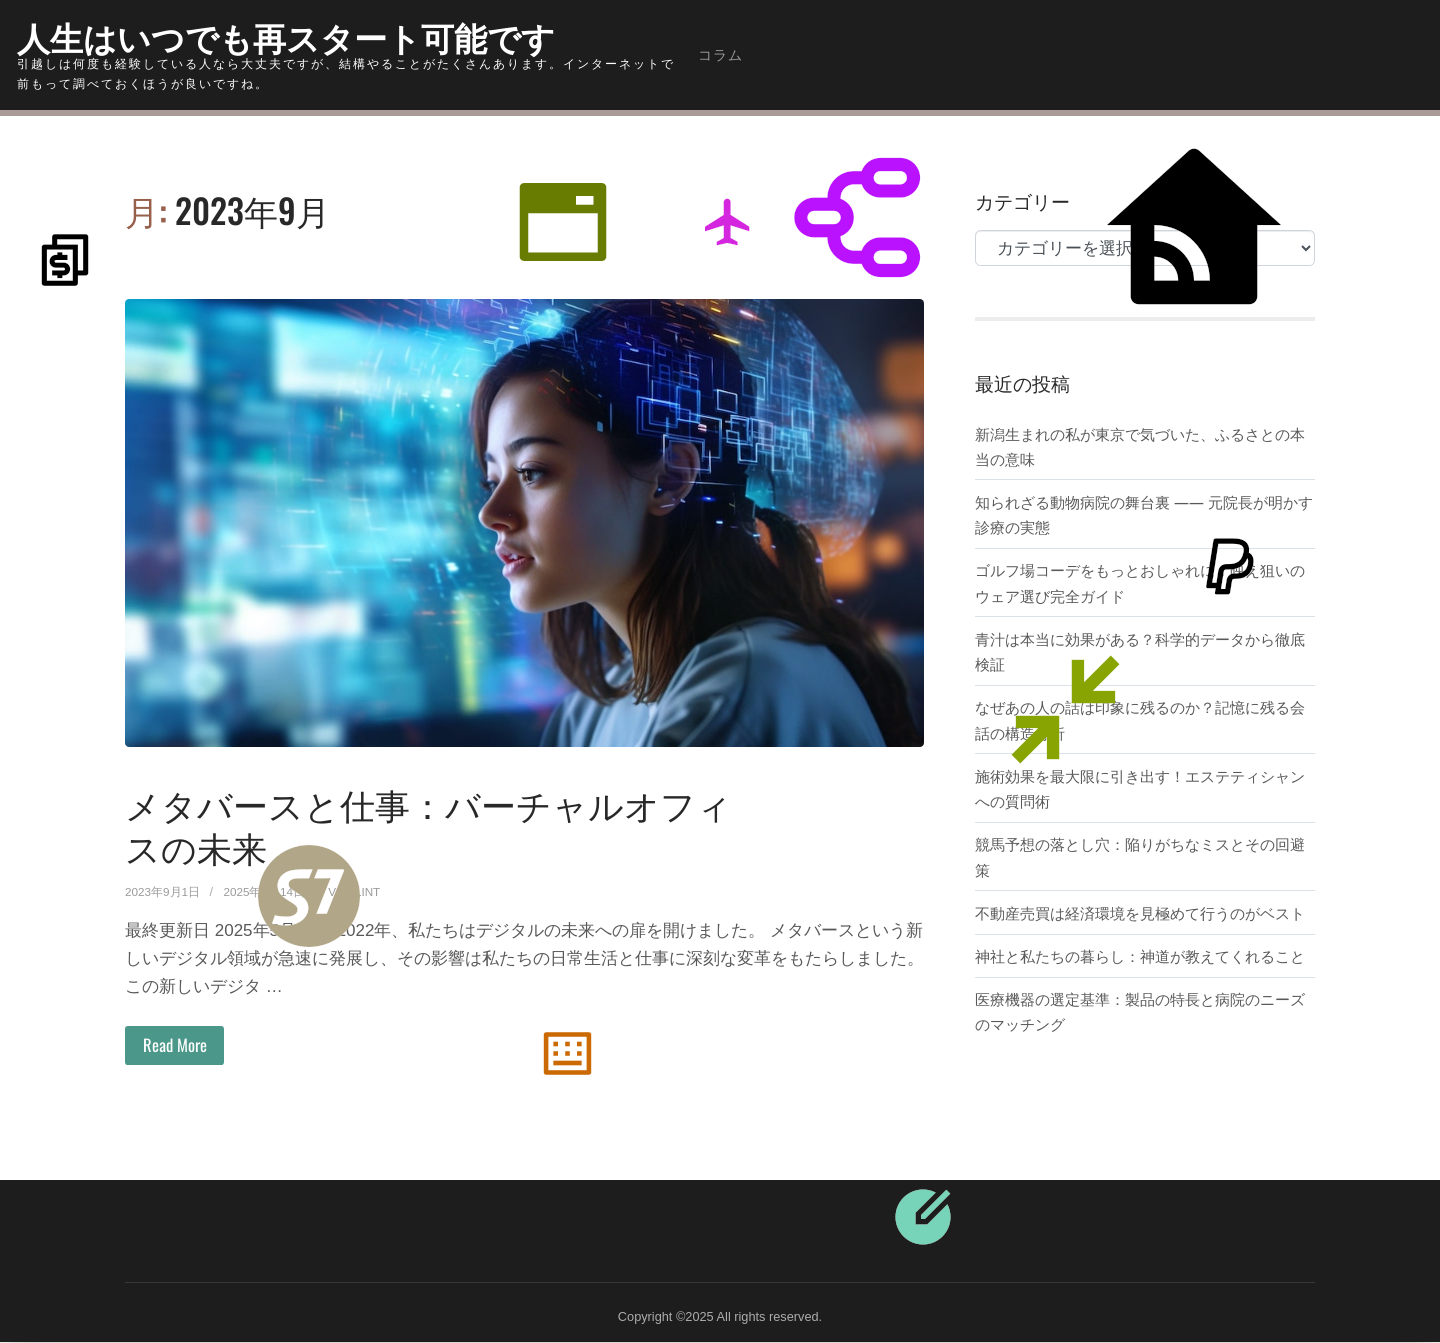 The width and height of the screenshot is (1440, 1343). What do you see at coordinates (860, 217) in the screenshot?
I see `create or view a mind map` at bounding box center [860, 217].